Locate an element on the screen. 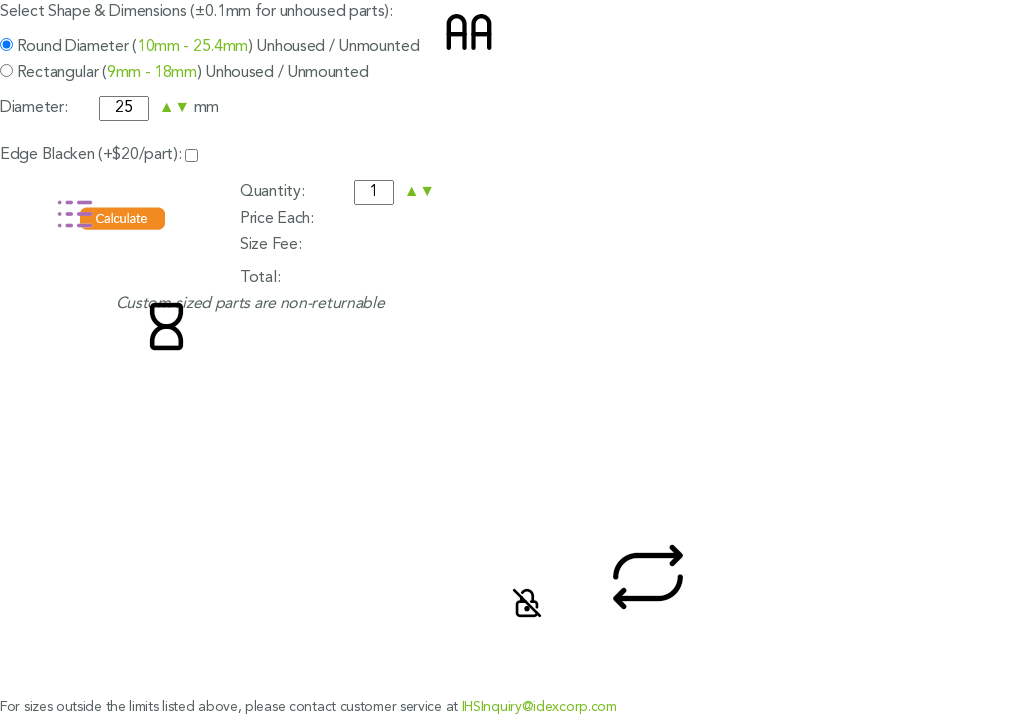 The height and width of the screenshot is (720, 1024). enable repeat mode for media playback is located at coordinates (648, 577).